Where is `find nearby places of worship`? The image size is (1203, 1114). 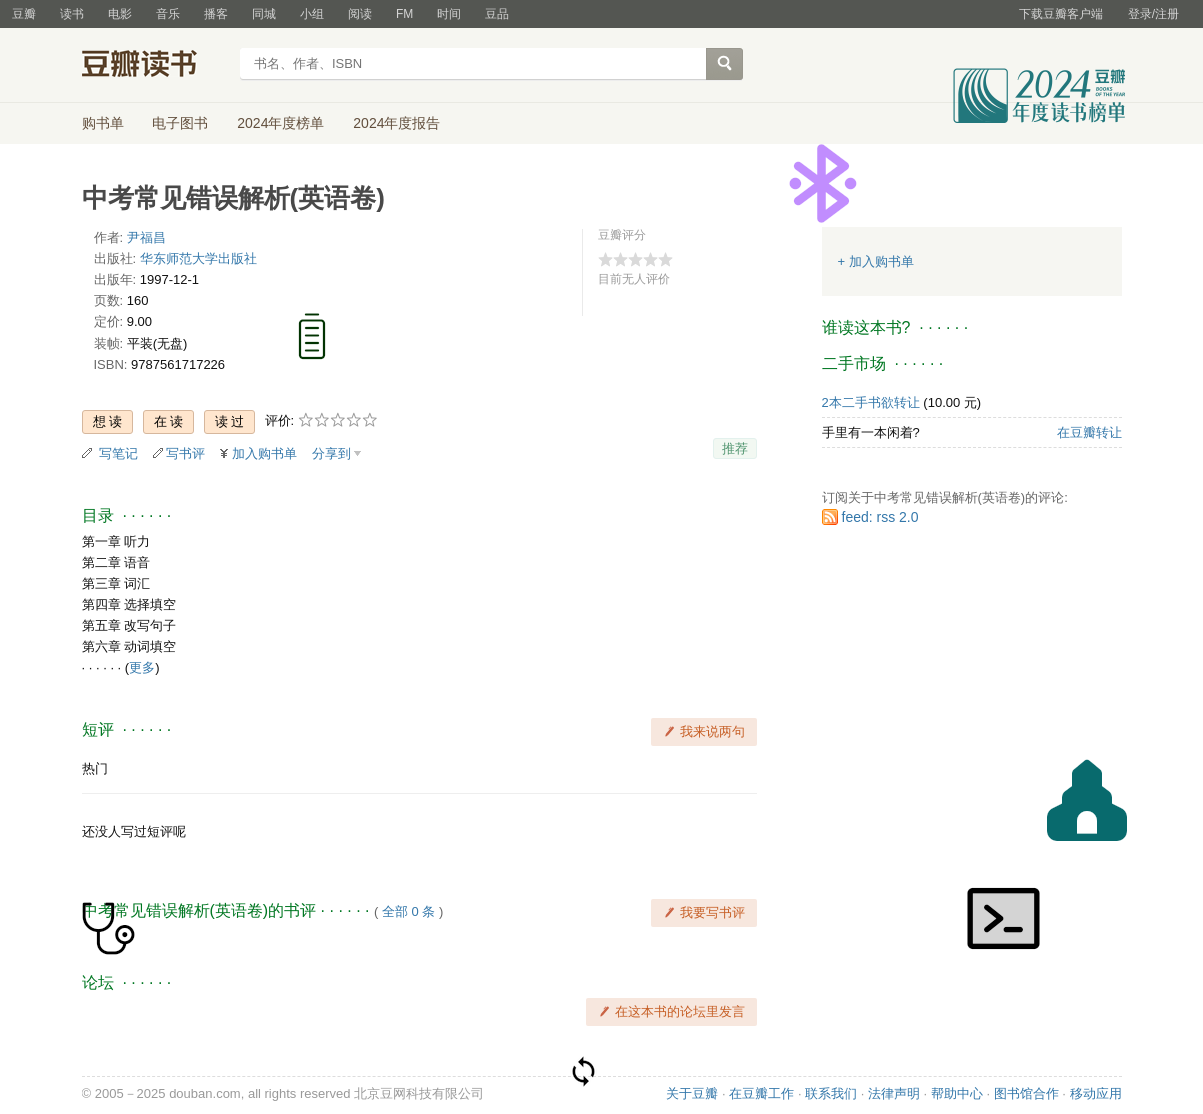 find nearby places of worship is located at coordinates (1087, 801).